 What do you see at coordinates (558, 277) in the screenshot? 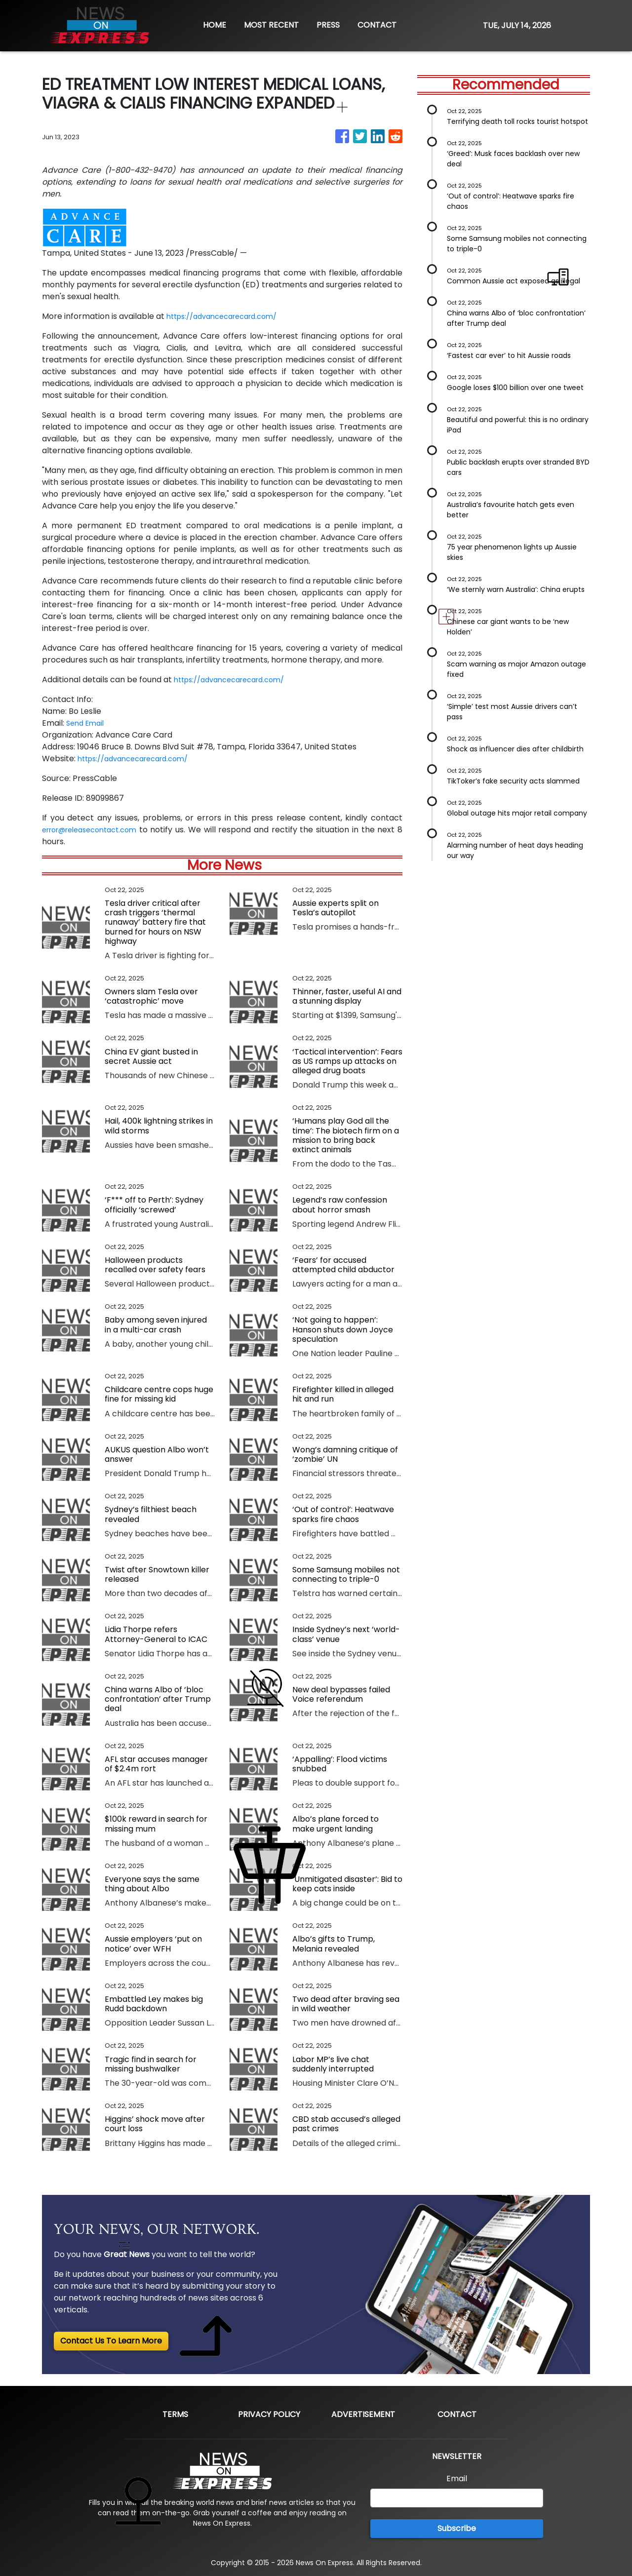
I see `access desktop computer settings` at bounding box center [558, 277].